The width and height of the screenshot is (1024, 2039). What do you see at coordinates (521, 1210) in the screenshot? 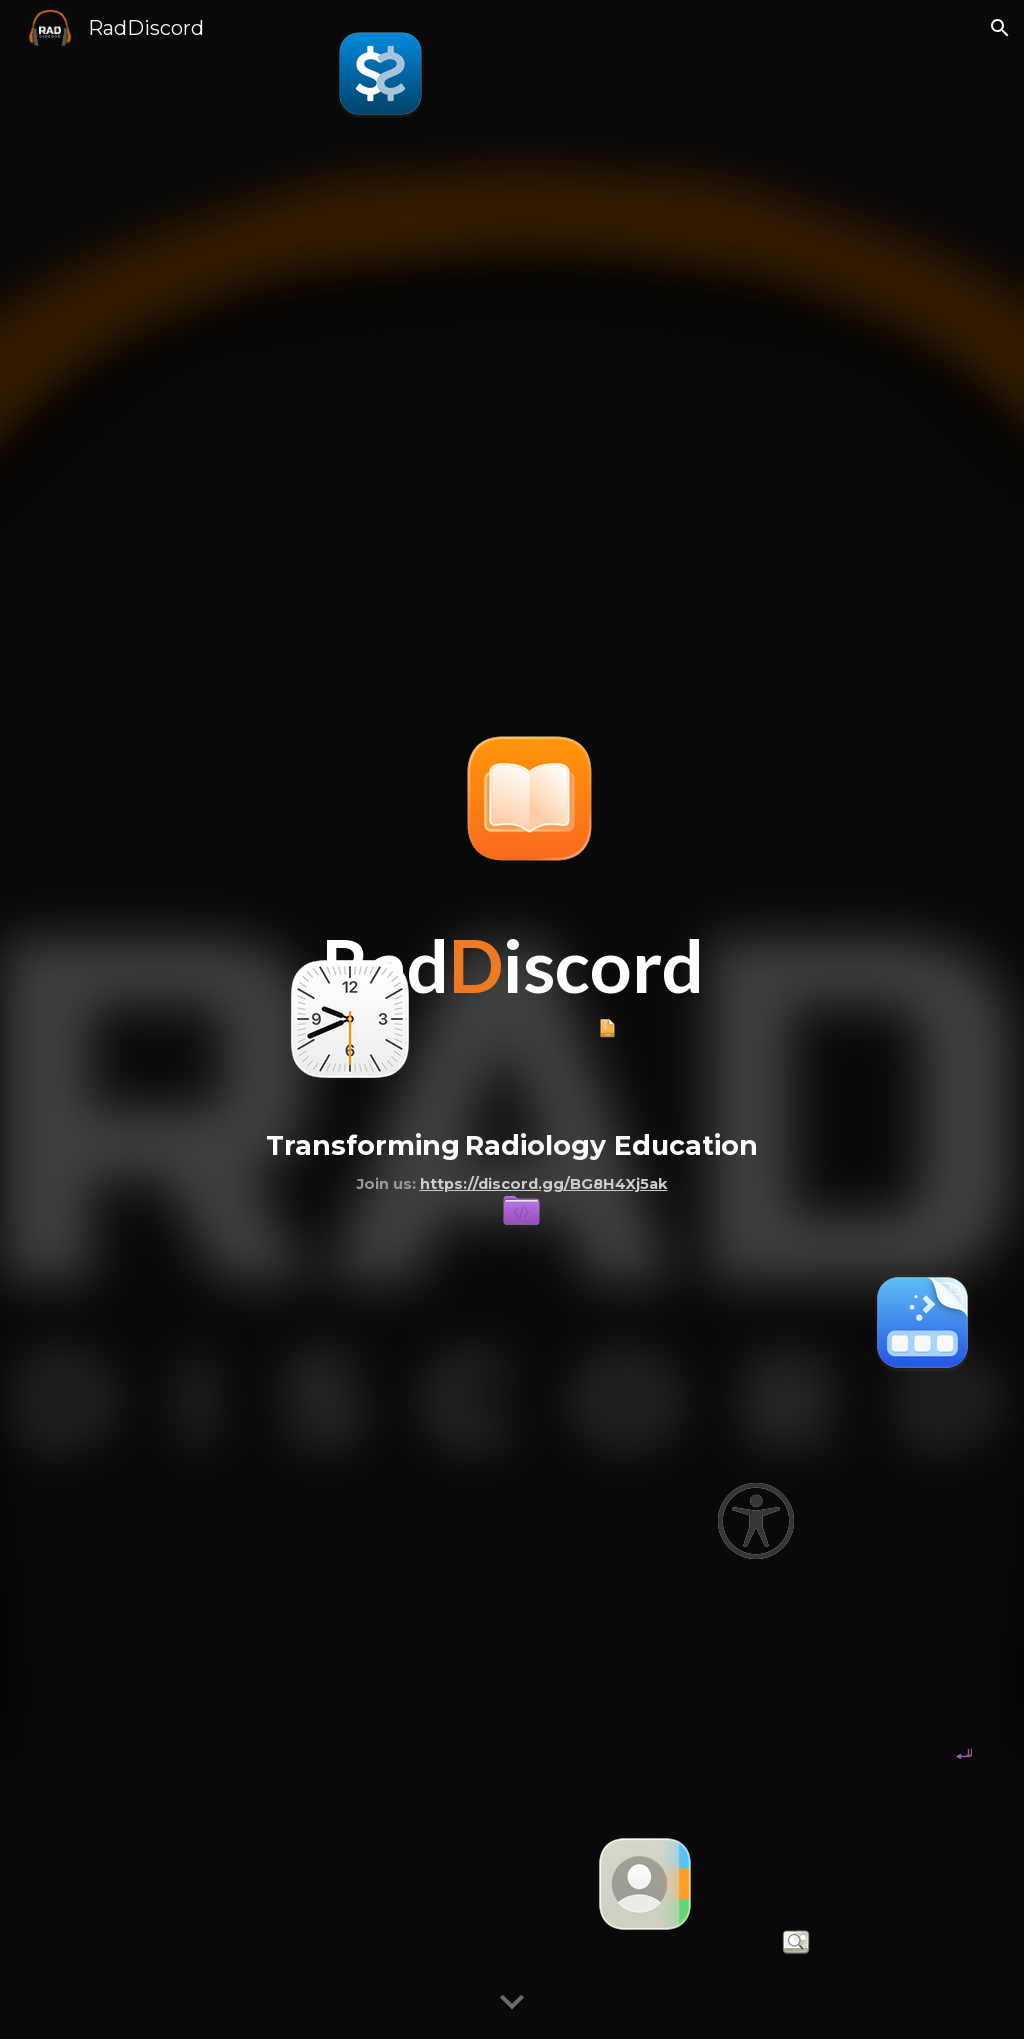
I see `open your code projects folder` at bounding box center [521, 1210].